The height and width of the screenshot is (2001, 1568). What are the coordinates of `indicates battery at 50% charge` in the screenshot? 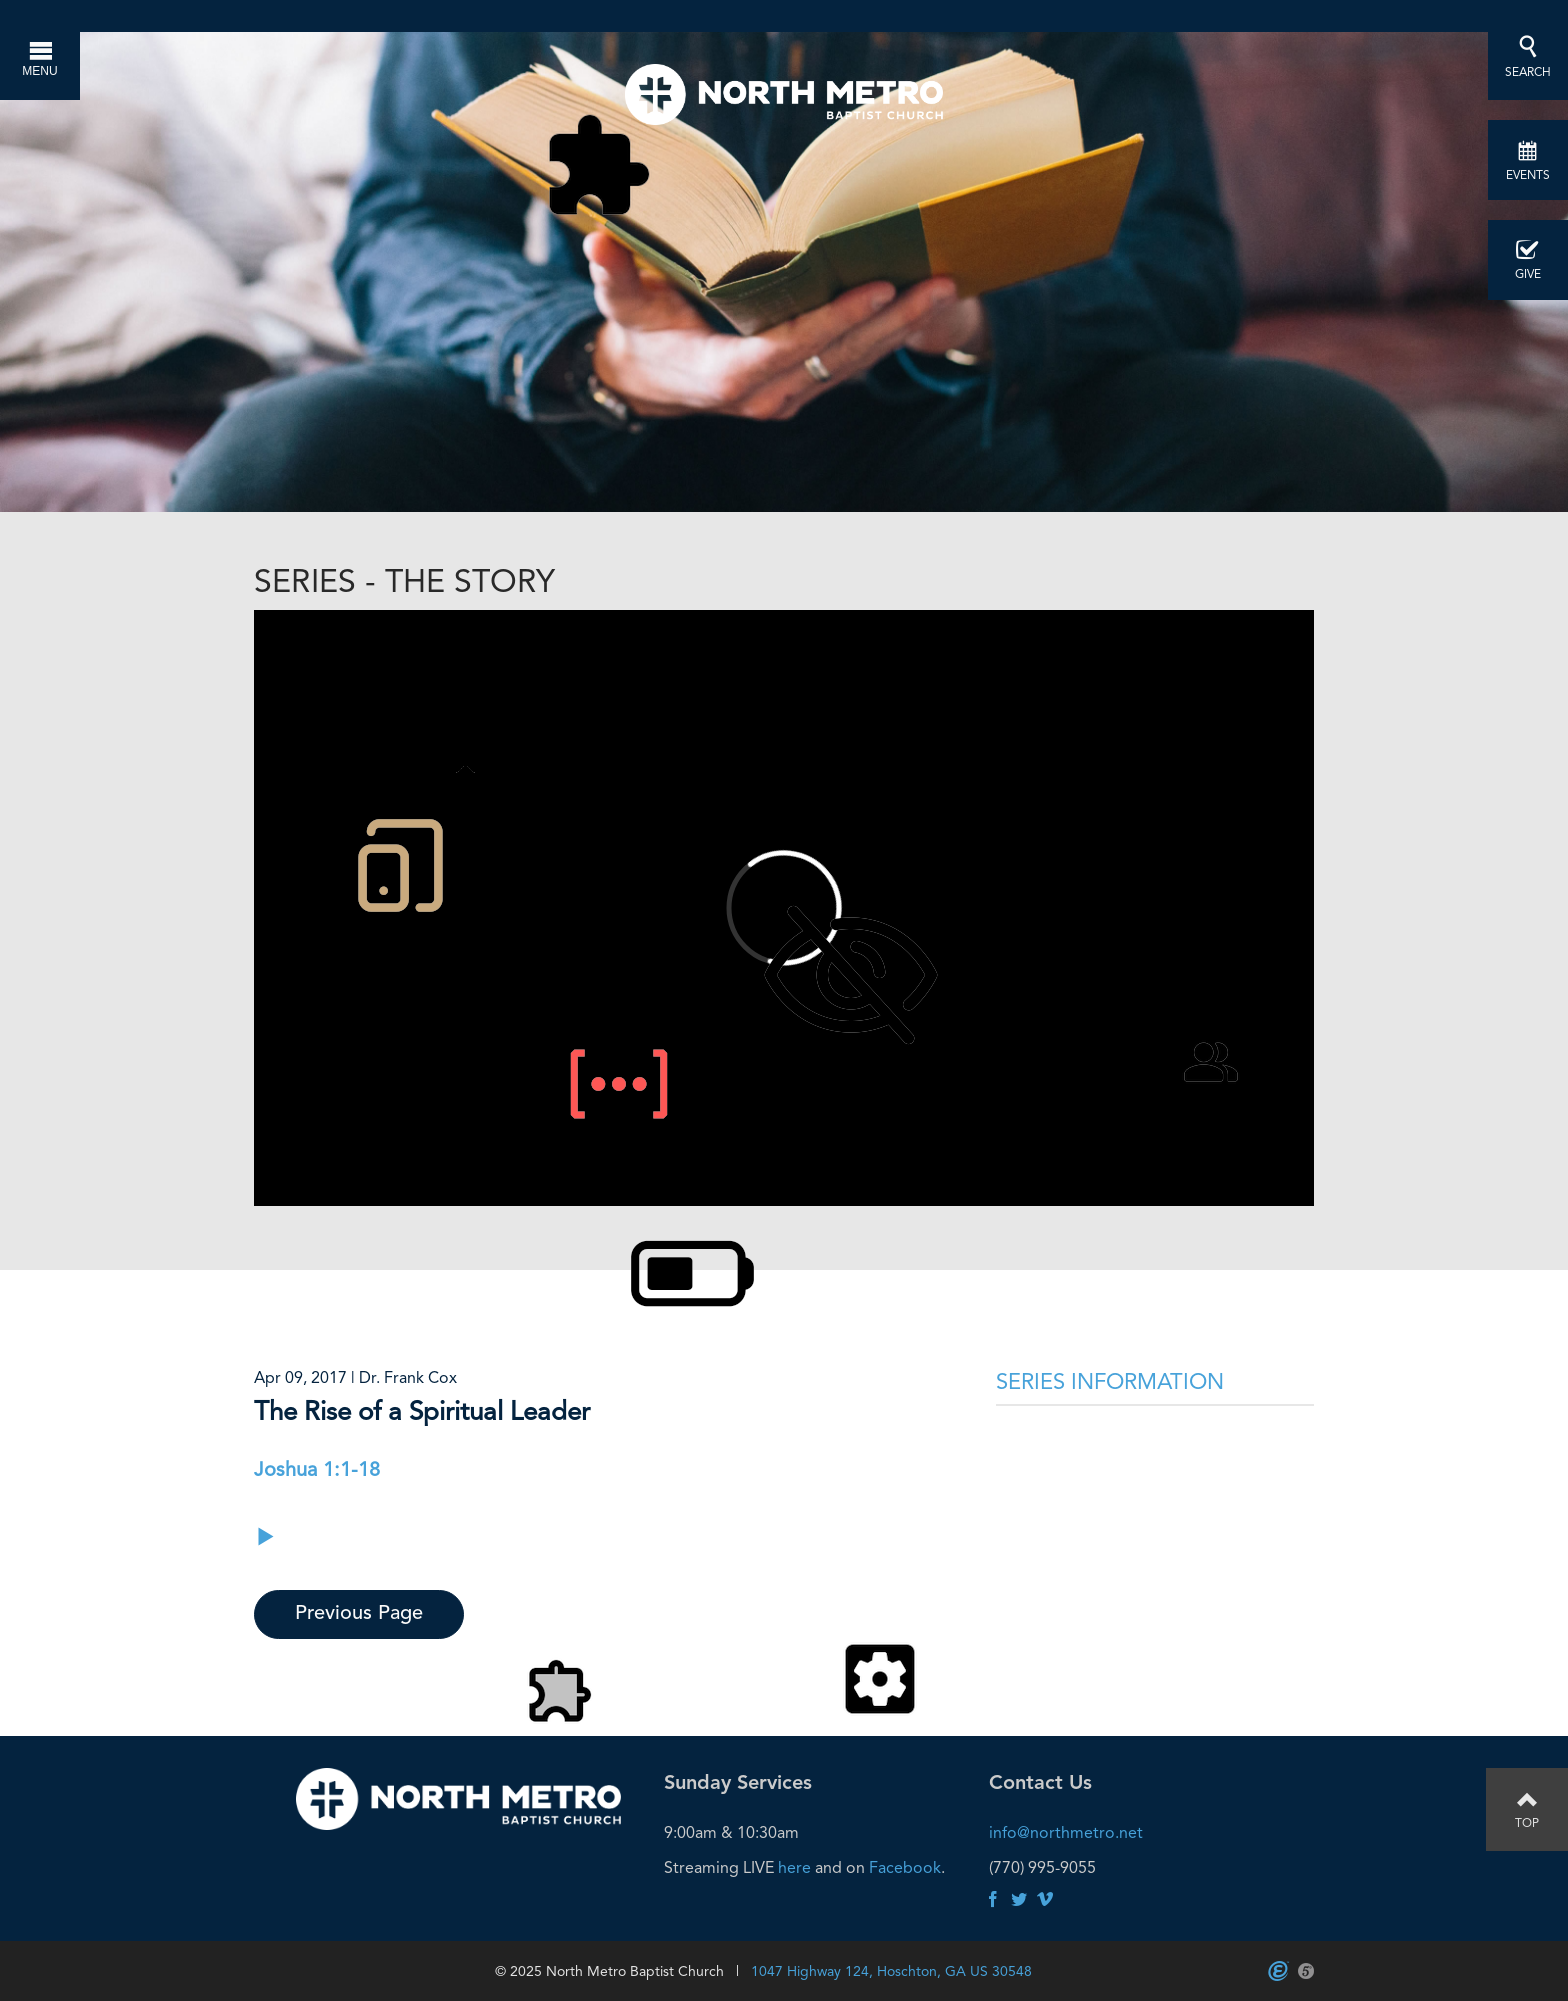 It's located at (692, 1269).